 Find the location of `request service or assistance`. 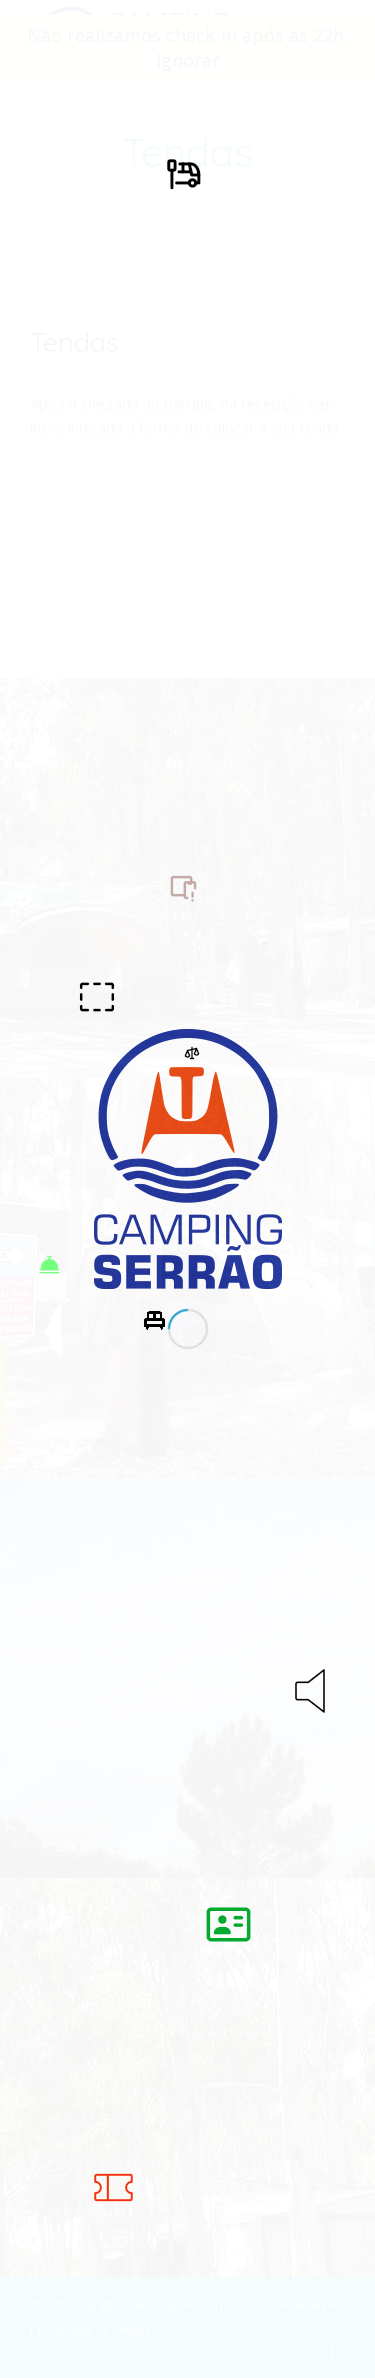

request service or assistance is located at coordinates (49, 1265).